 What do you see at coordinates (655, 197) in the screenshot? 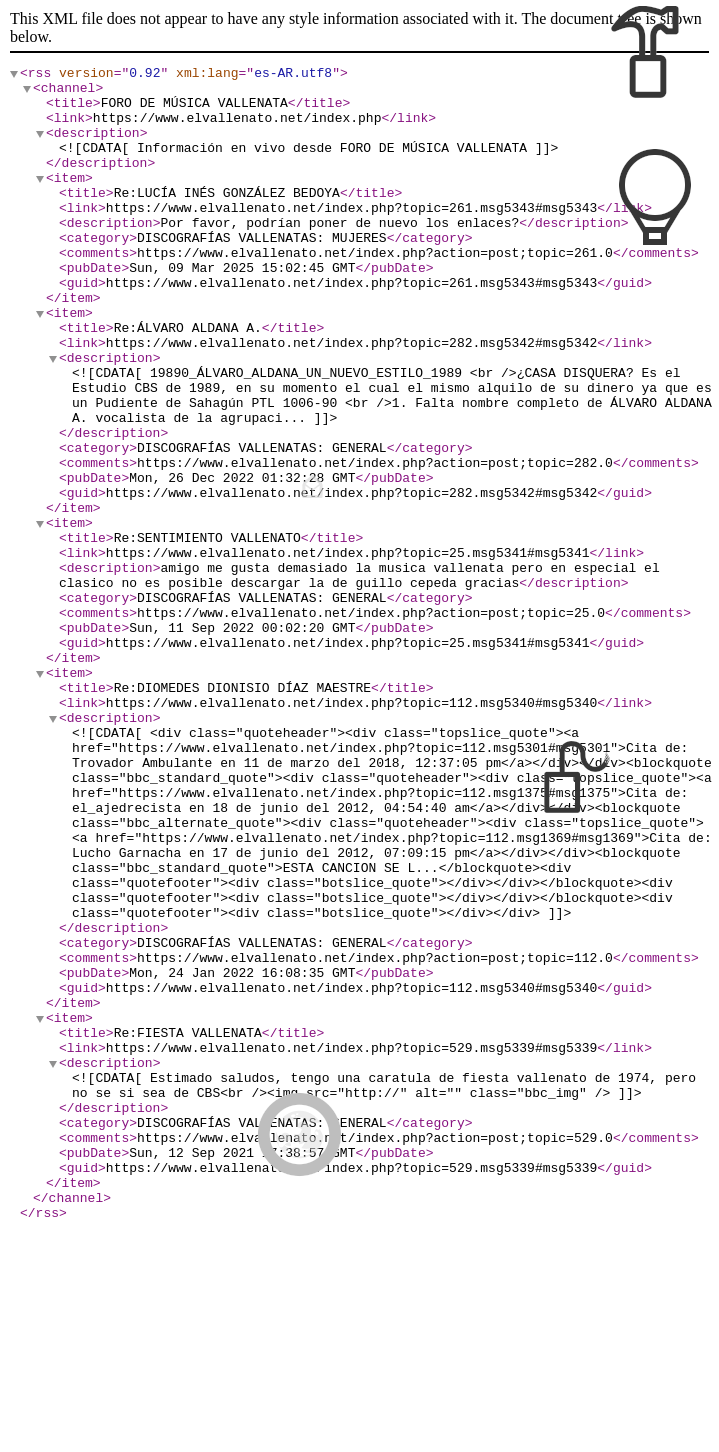
I see `start the welcome tour or onboarding guide` at bounding box center [655, 197].